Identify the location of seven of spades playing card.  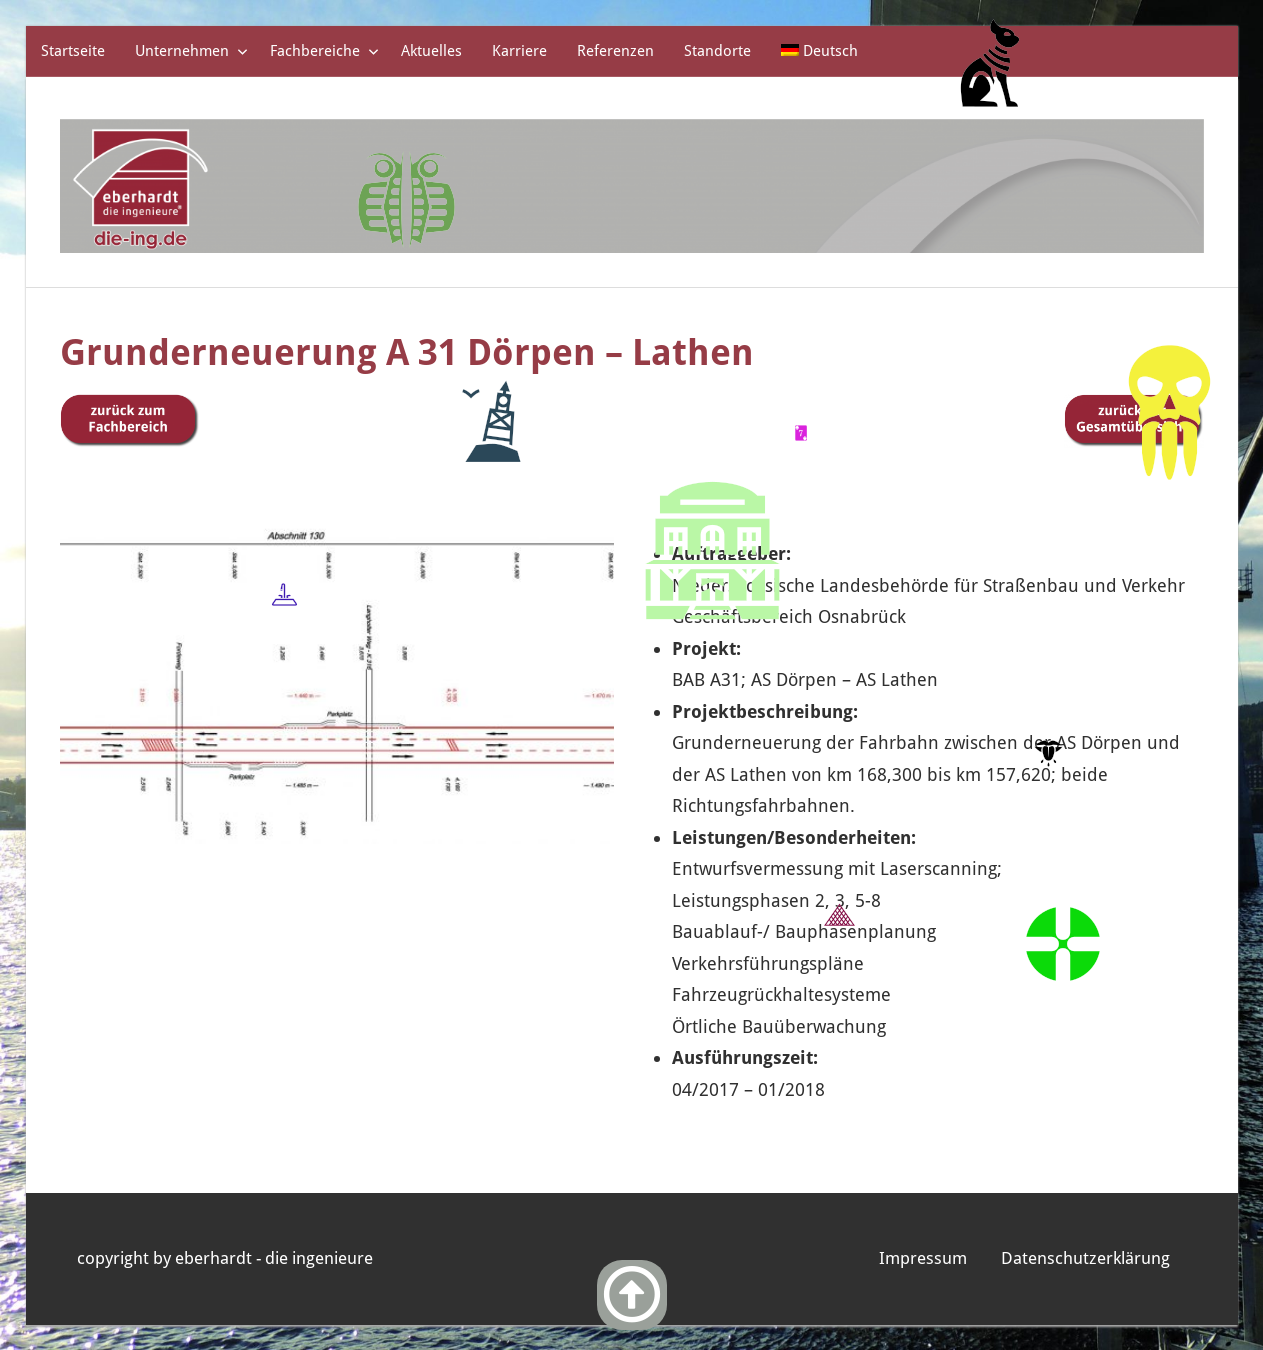
(801, 433).